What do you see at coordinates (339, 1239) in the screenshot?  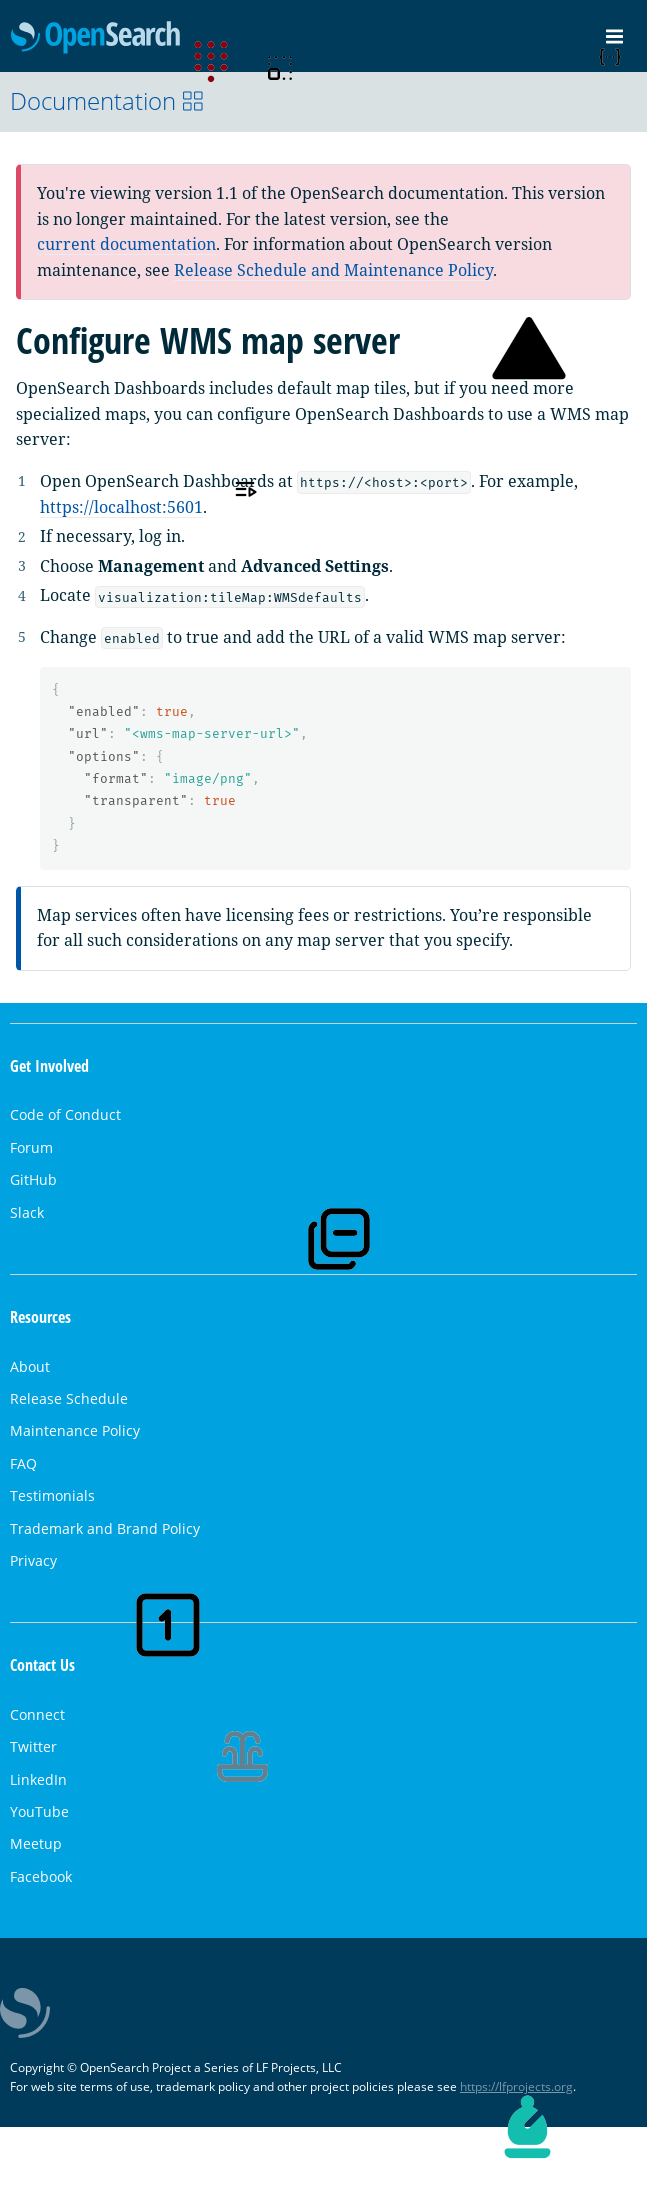 I see `remove an item from your library` at bounding box center [339, 1239].